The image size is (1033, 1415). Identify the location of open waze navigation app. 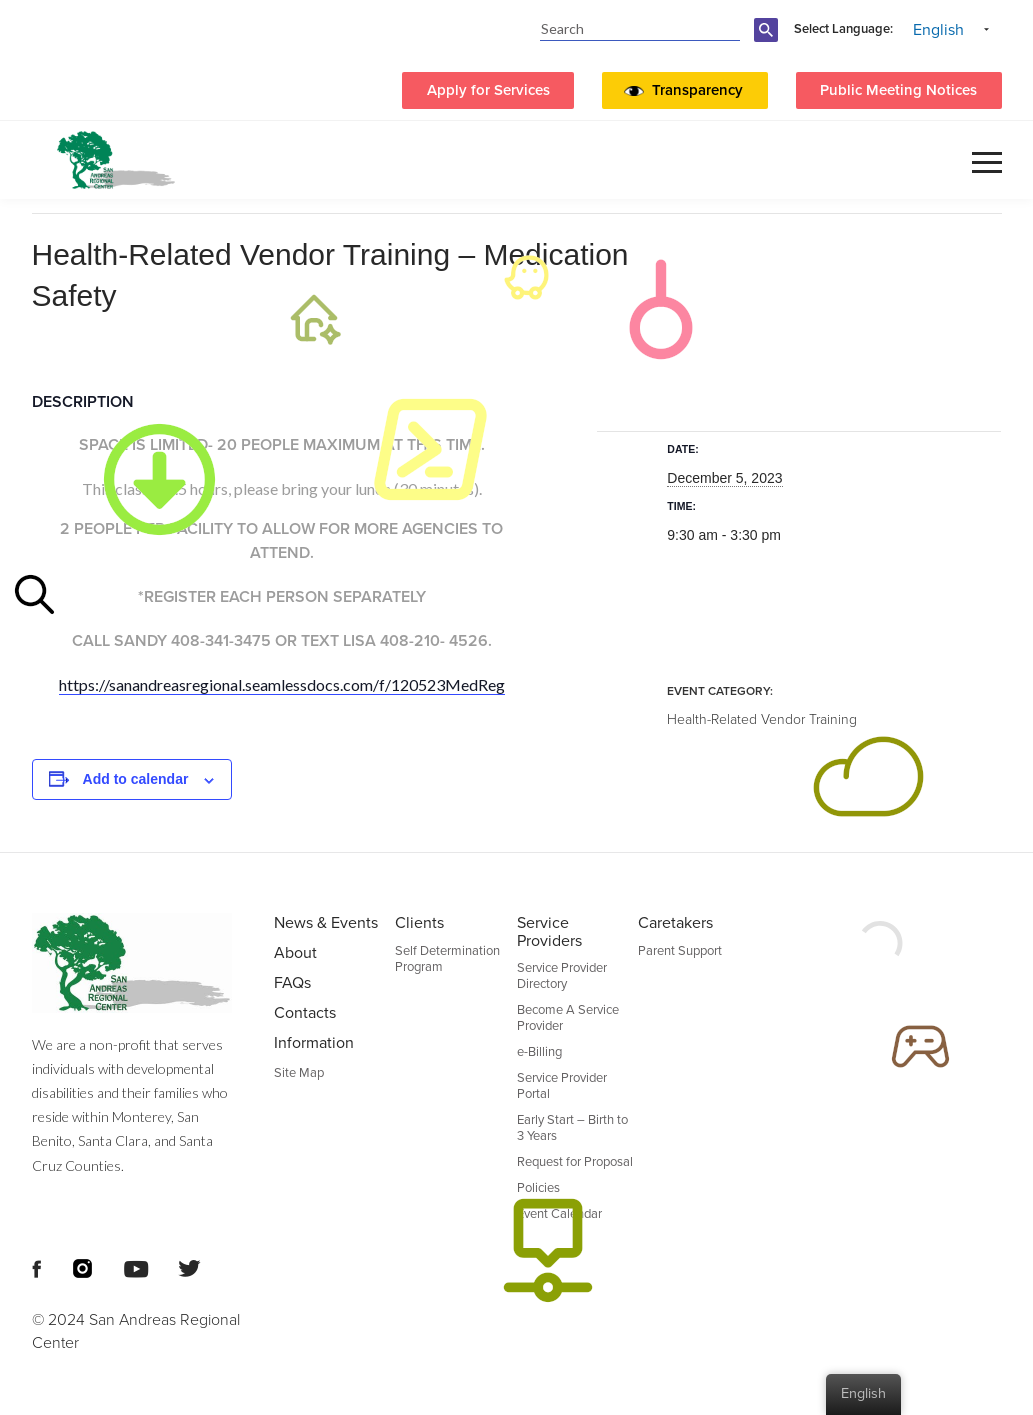
(526, 277).